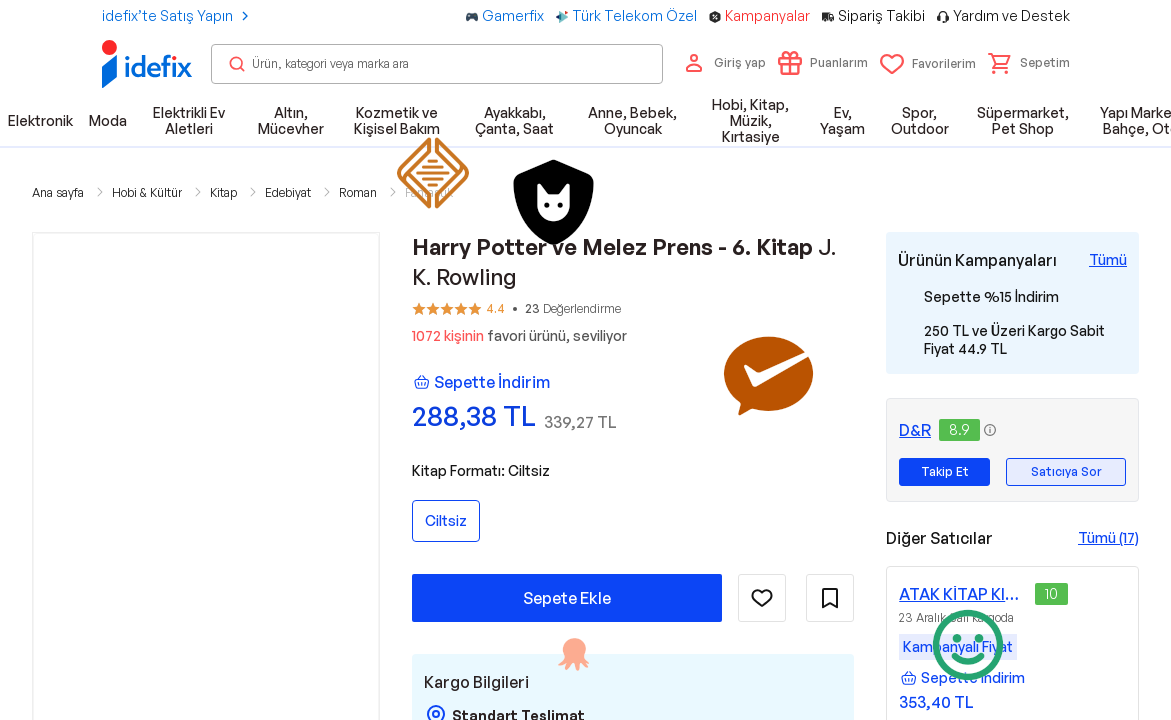  I want to click on open the Local app, so click(433, 173).